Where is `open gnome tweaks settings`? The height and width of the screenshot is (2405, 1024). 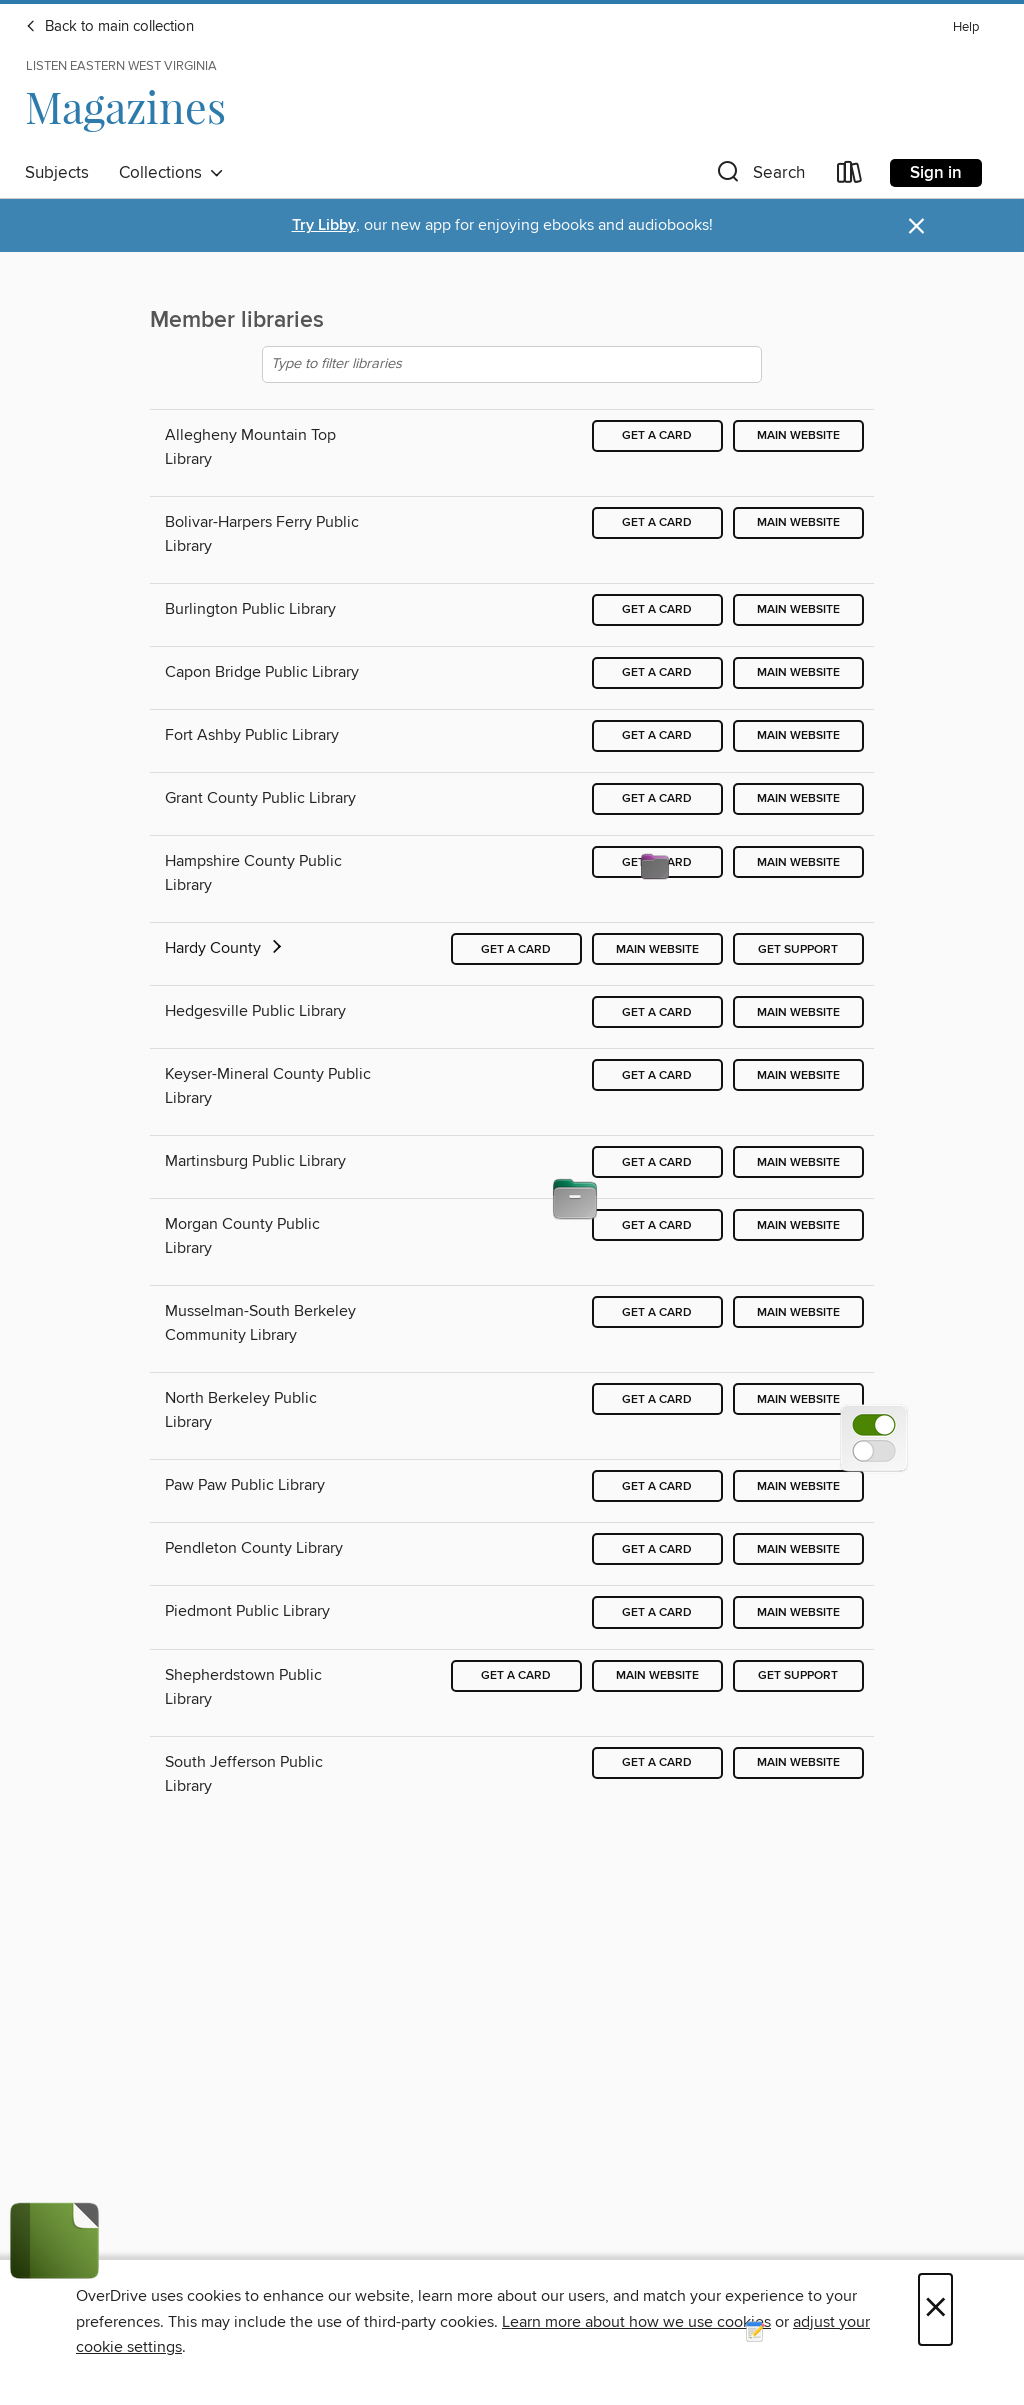
open gnome tweaks settings is located at coordinates (874, 1438).